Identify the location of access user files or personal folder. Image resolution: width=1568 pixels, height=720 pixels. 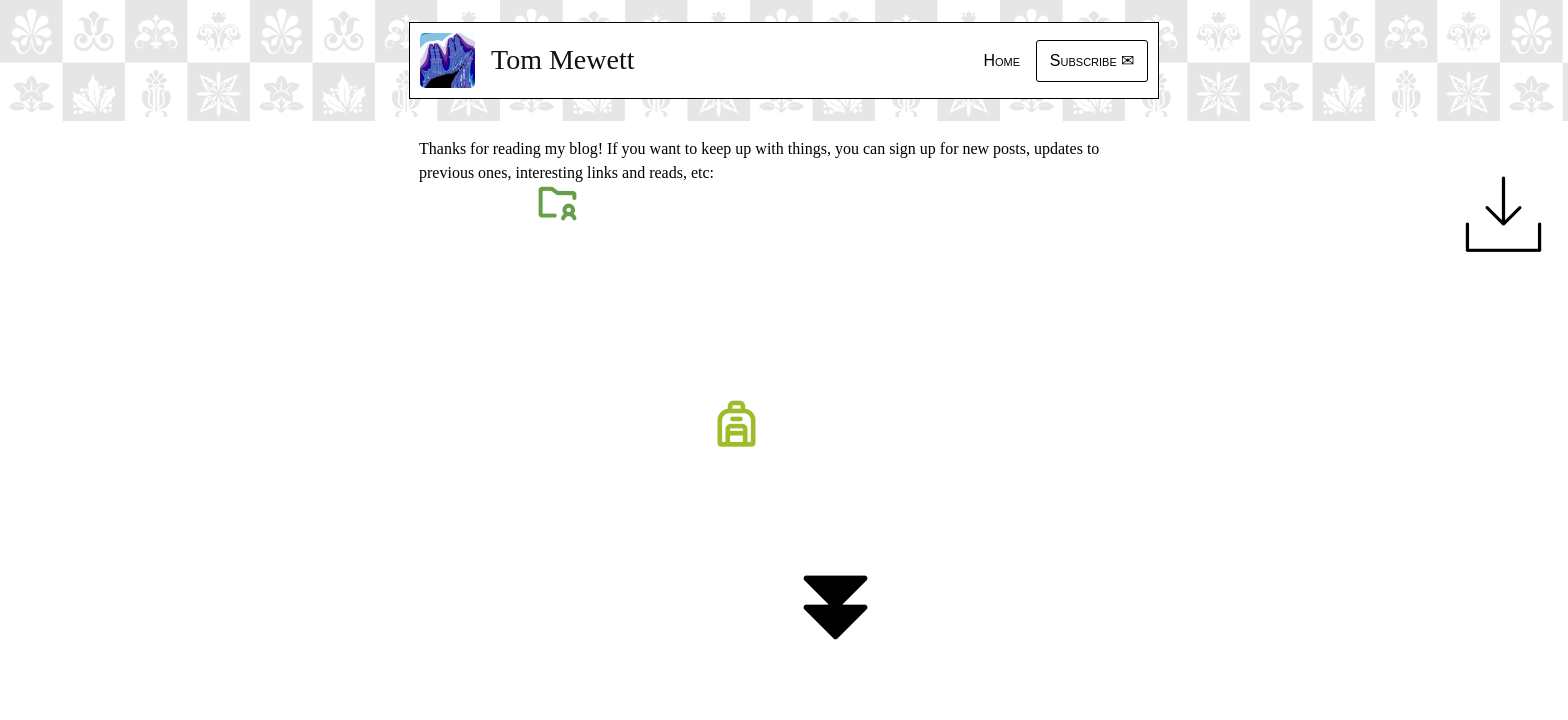
(557, 201).